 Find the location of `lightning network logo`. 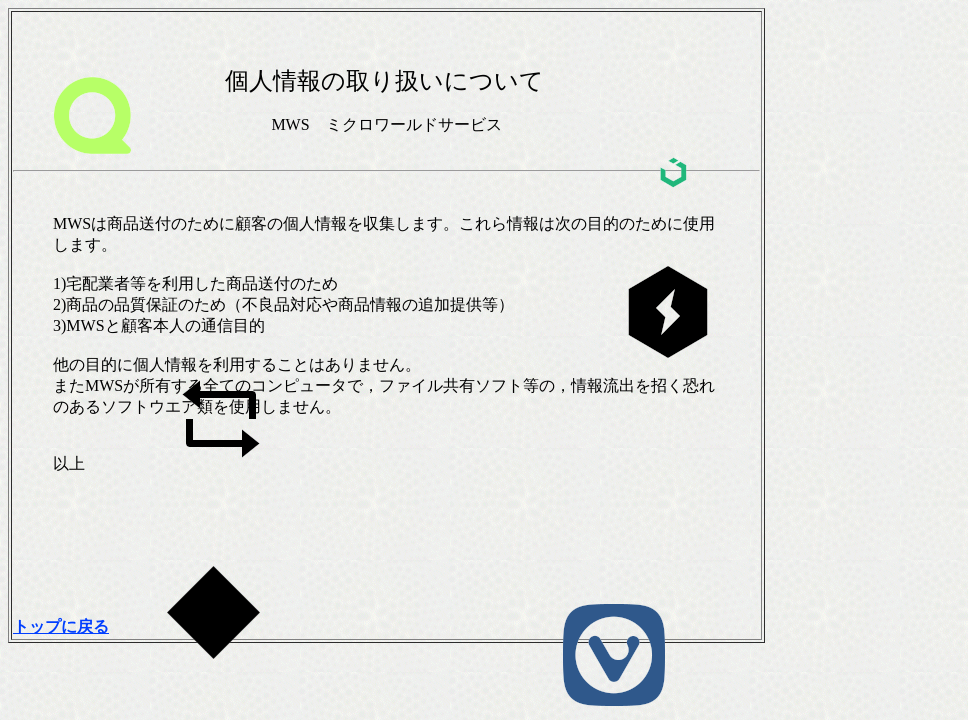

lightning network logo is located at coordinates (668, 312).